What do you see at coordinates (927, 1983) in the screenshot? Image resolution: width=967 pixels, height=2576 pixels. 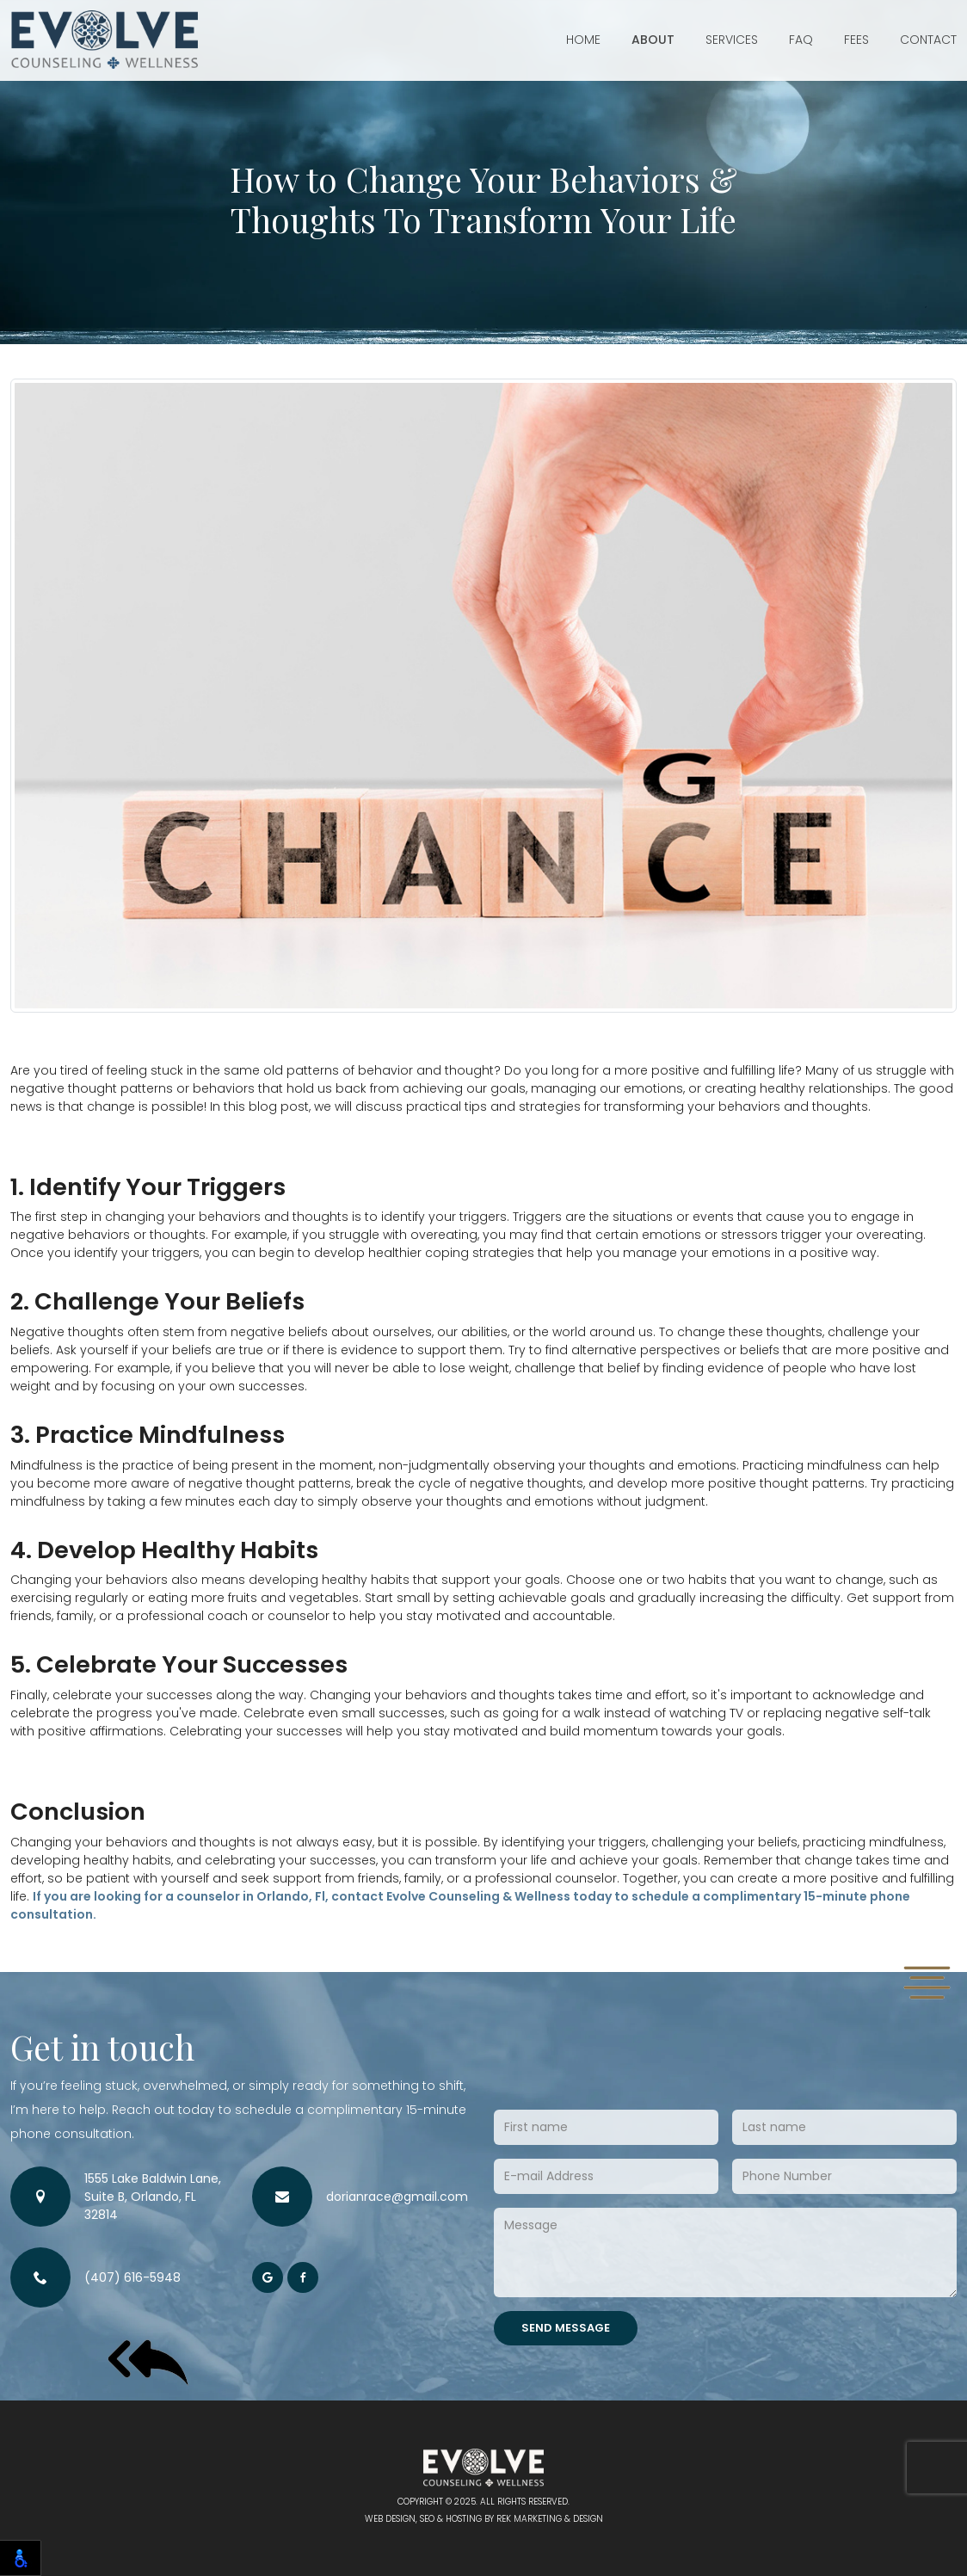 I see `center align text` at bounding box center [927, 1983].